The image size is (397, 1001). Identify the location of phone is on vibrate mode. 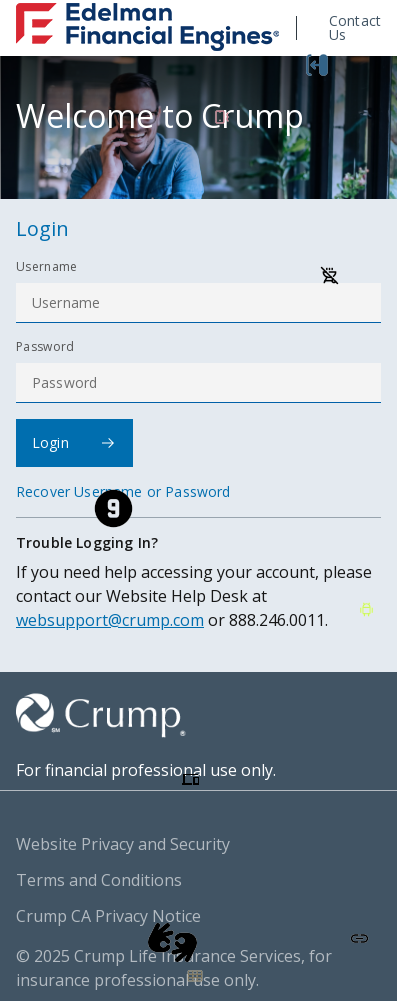
(222, 117).